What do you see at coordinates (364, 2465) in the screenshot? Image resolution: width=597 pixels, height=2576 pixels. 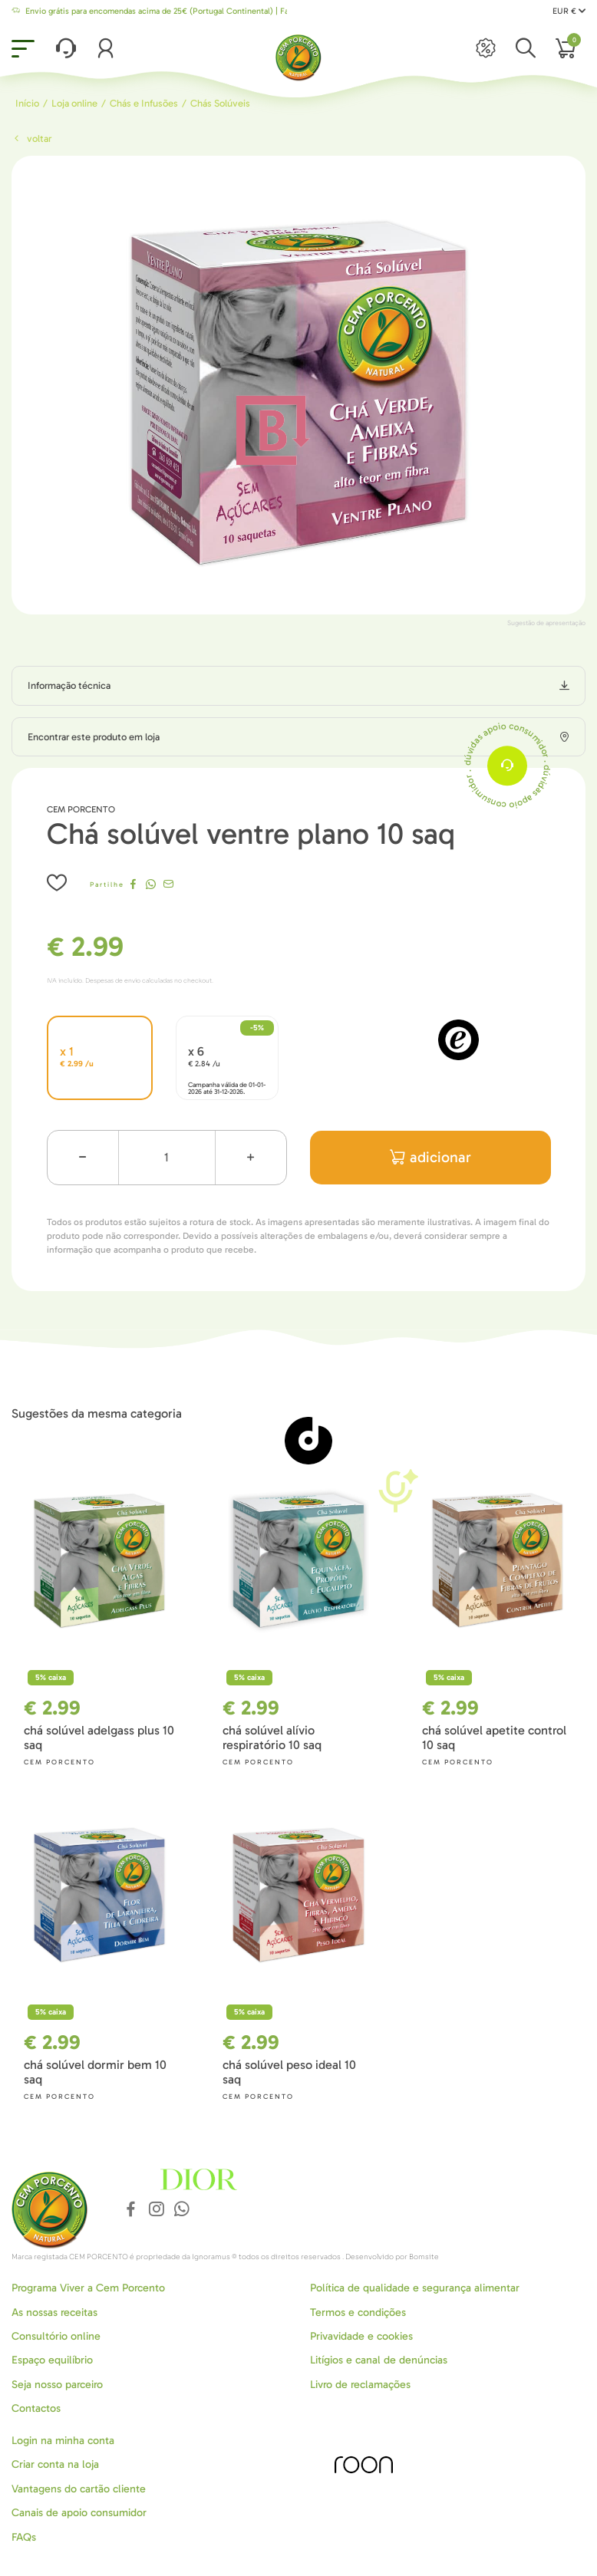 I see `open the roon music player app` at bounding box center [364, 2465].